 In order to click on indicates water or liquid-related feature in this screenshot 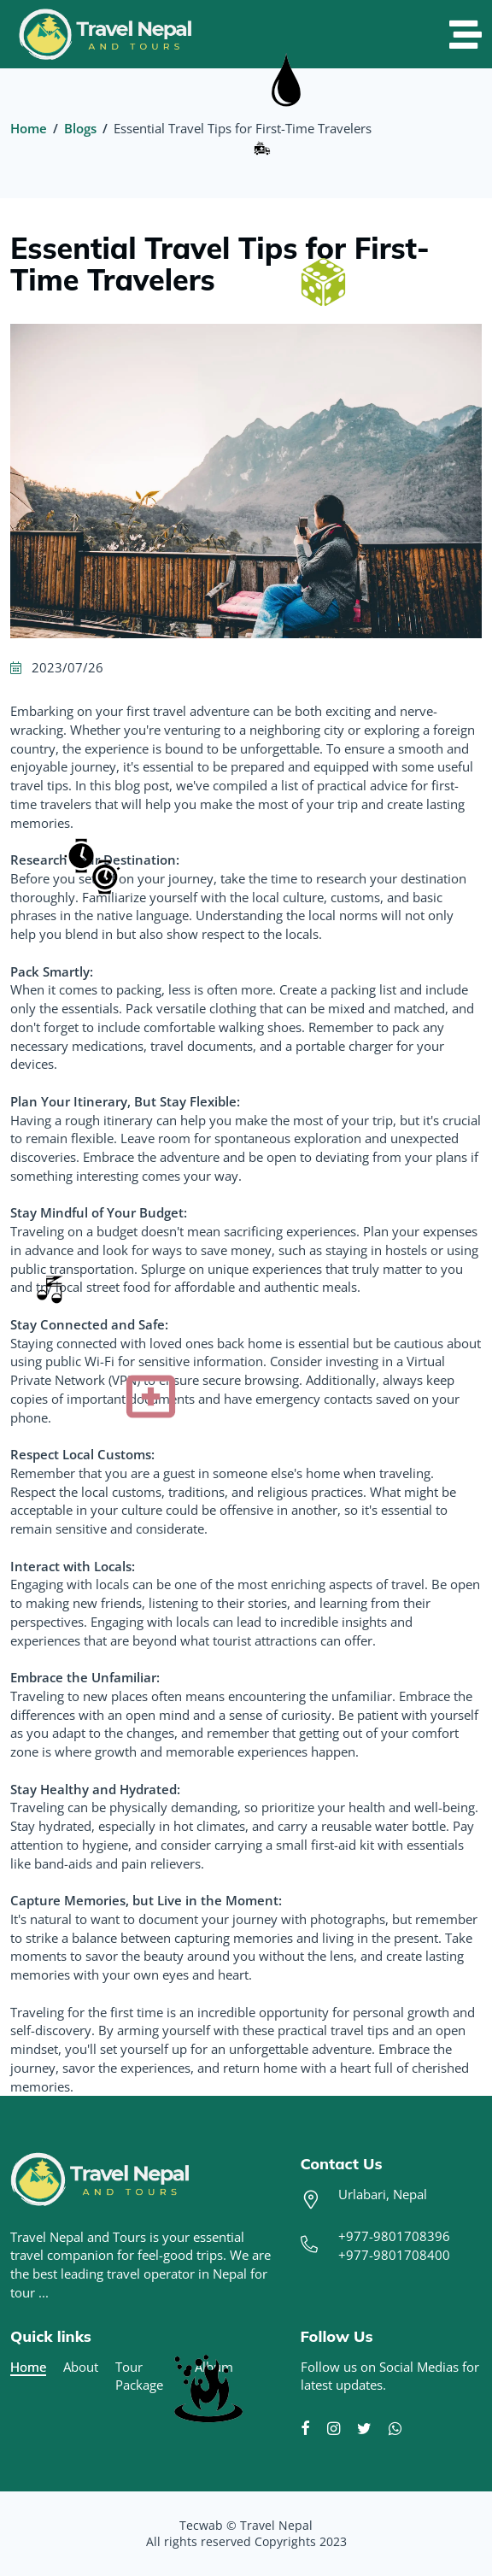, I will do `click(285, 79)`.